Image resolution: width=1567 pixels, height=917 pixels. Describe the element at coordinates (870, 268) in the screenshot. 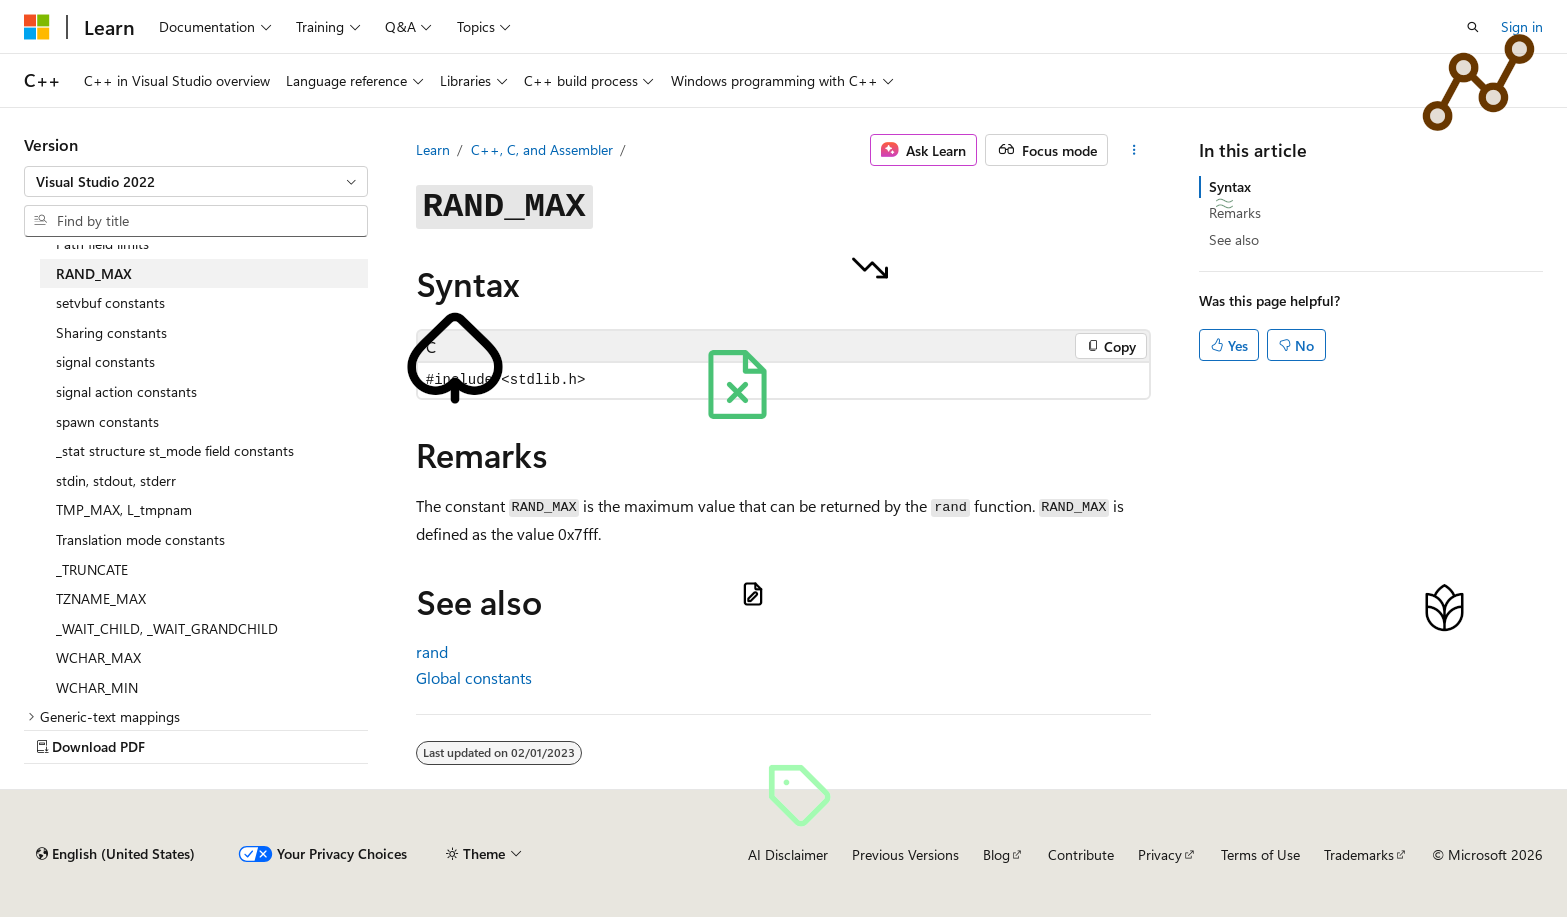

I see `indicates a downward trend or declining metrics` at that location.